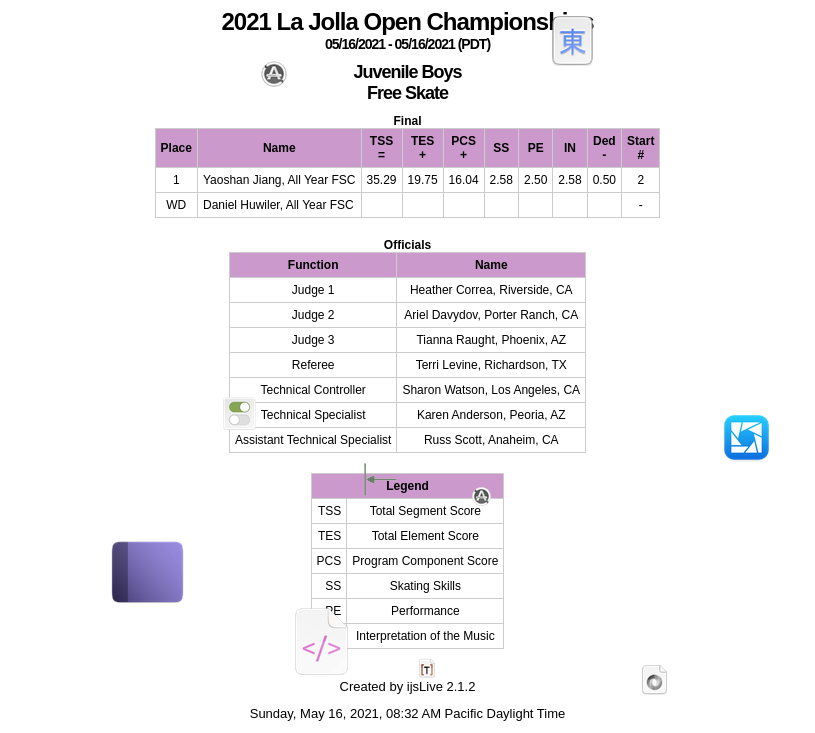  What do you see at coordinates (321, 641) in the screenshot?
I see `an xml or markup language file` at bounding box center [321, 641].